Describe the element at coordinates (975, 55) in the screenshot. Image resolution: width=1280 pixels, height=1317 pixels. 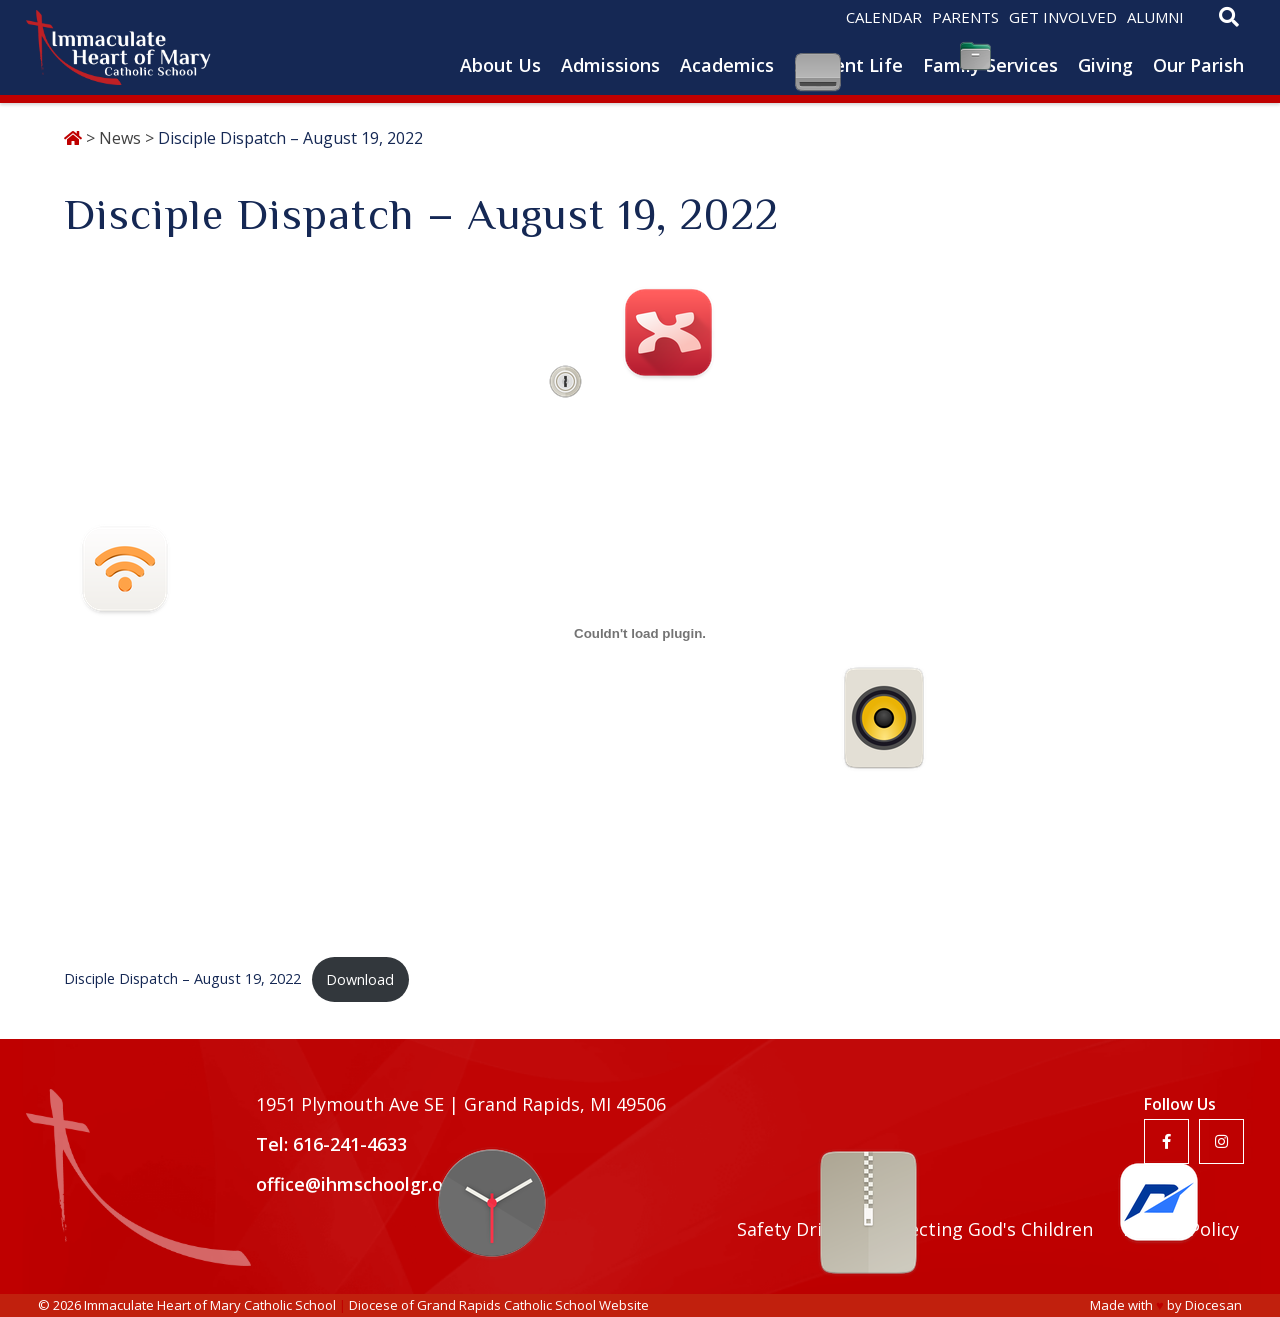
I see `open the file manager application` at that location.